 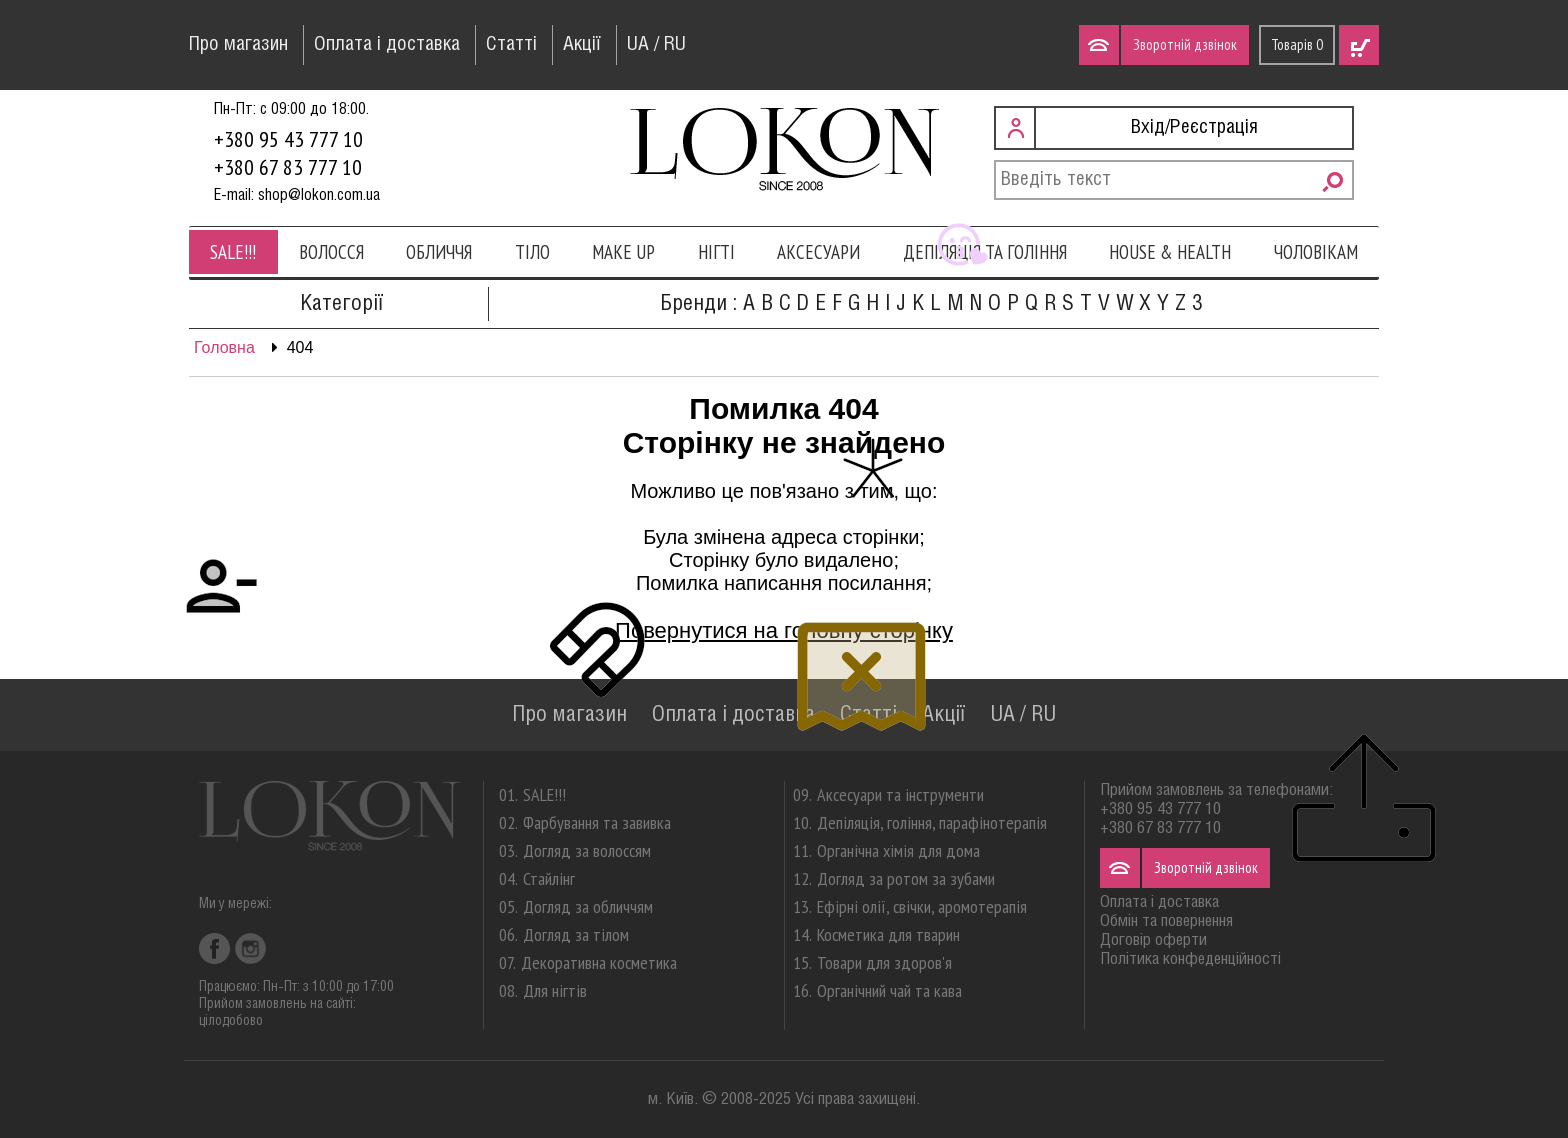 I want to click on remove a contact or friend, so click(x=220, y=586).